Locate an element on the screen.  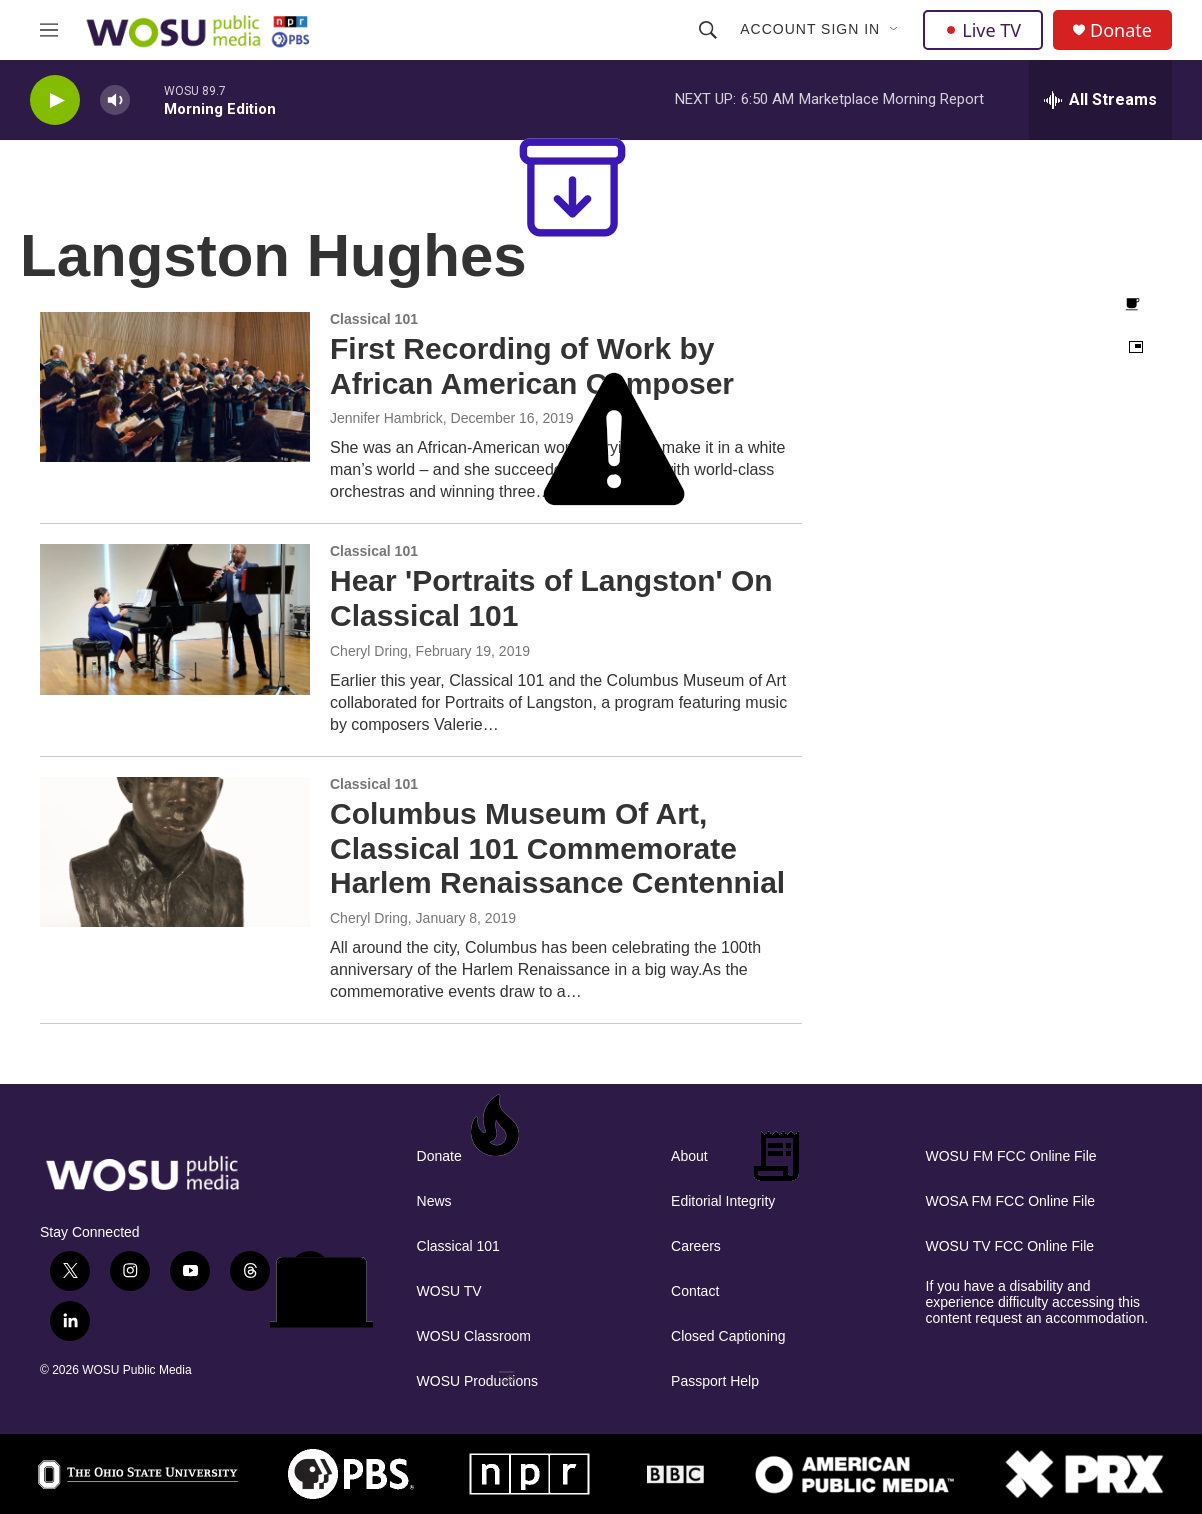
view media queue or playlist is located at coordinates (506, 1376).